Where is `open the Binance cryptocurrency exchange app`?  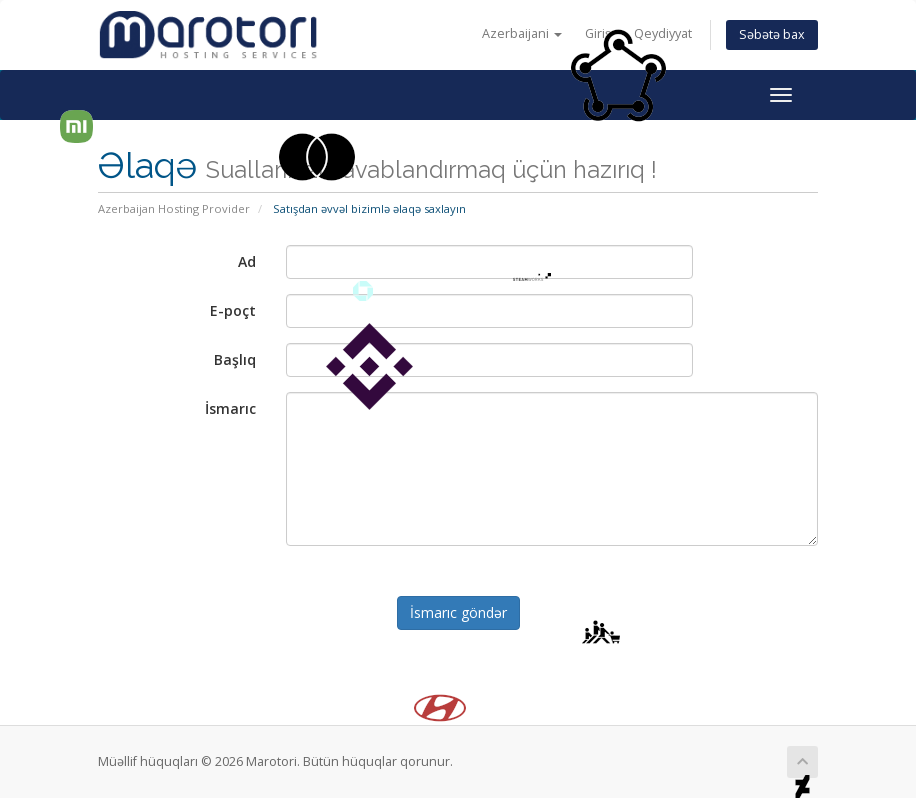 open the Binance cryptocurrency exchange app is located at coordinates (369, 366).